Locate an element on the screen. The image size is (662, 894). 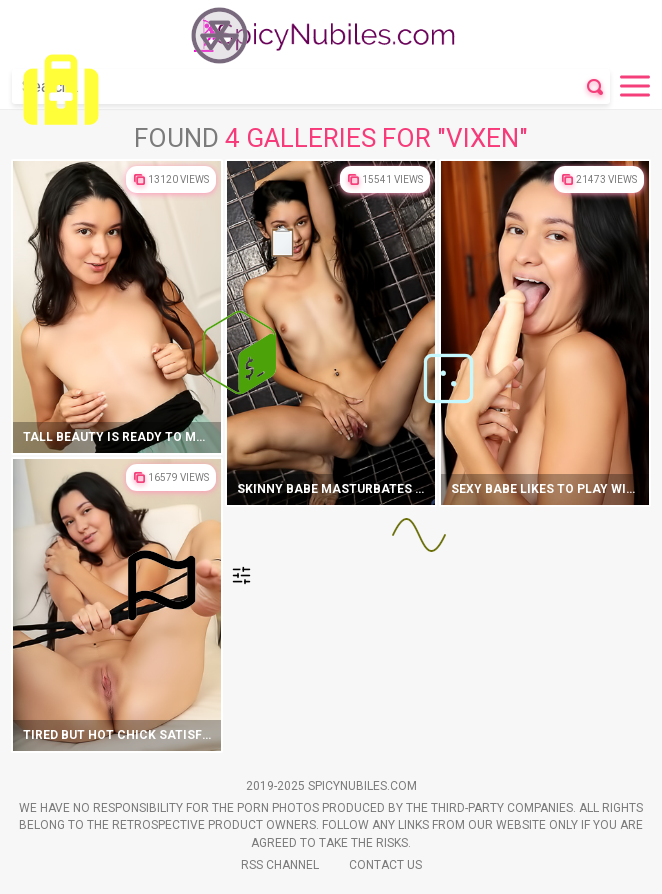
adjust audio or sound wave settings is located at coordinates (419, 535).